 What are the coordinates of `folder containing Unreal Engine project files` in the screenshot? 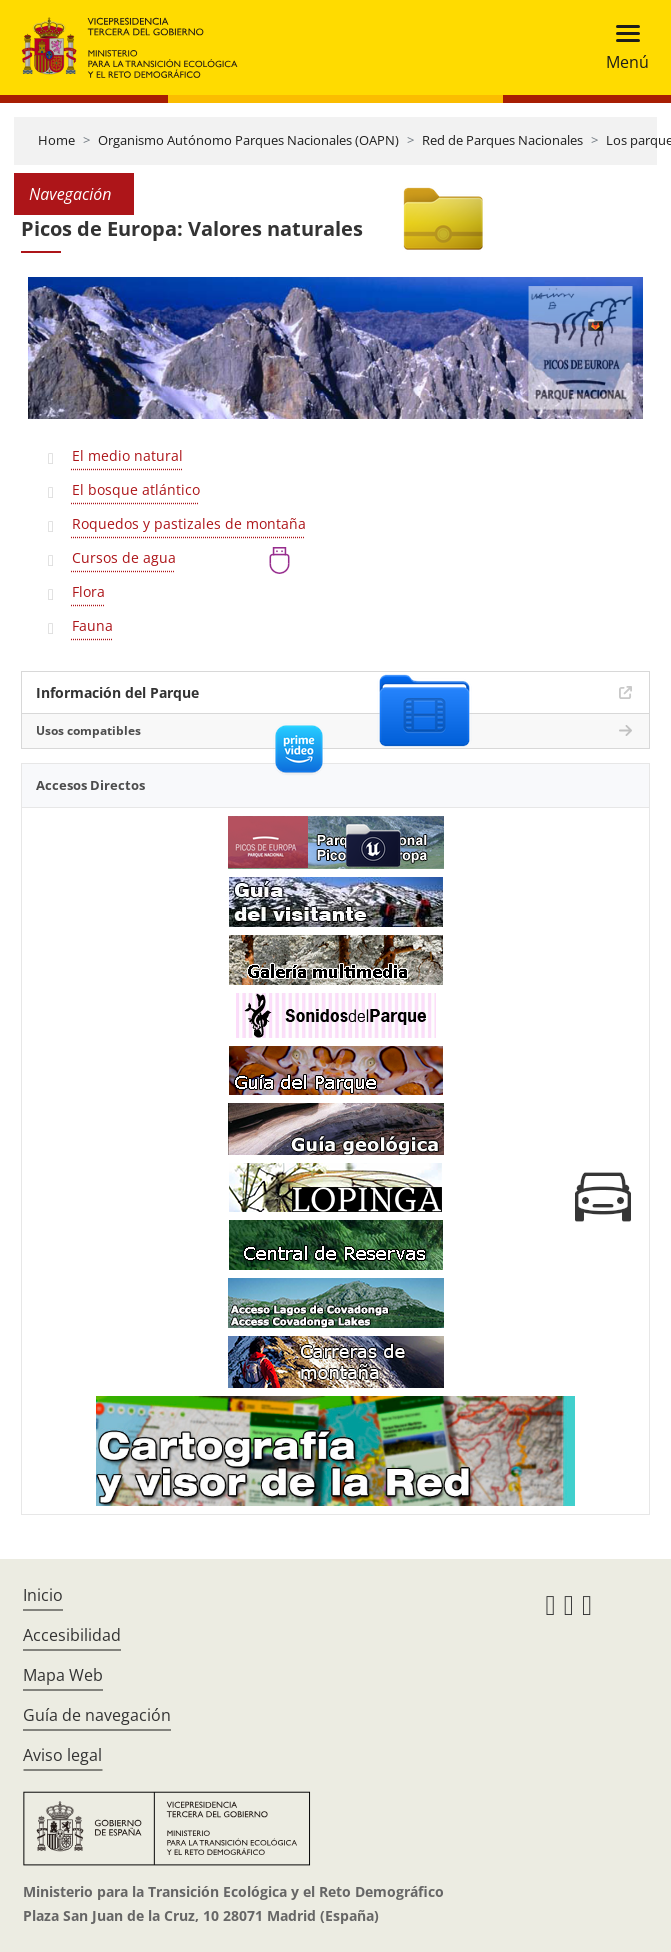 It's located at (373, 847).